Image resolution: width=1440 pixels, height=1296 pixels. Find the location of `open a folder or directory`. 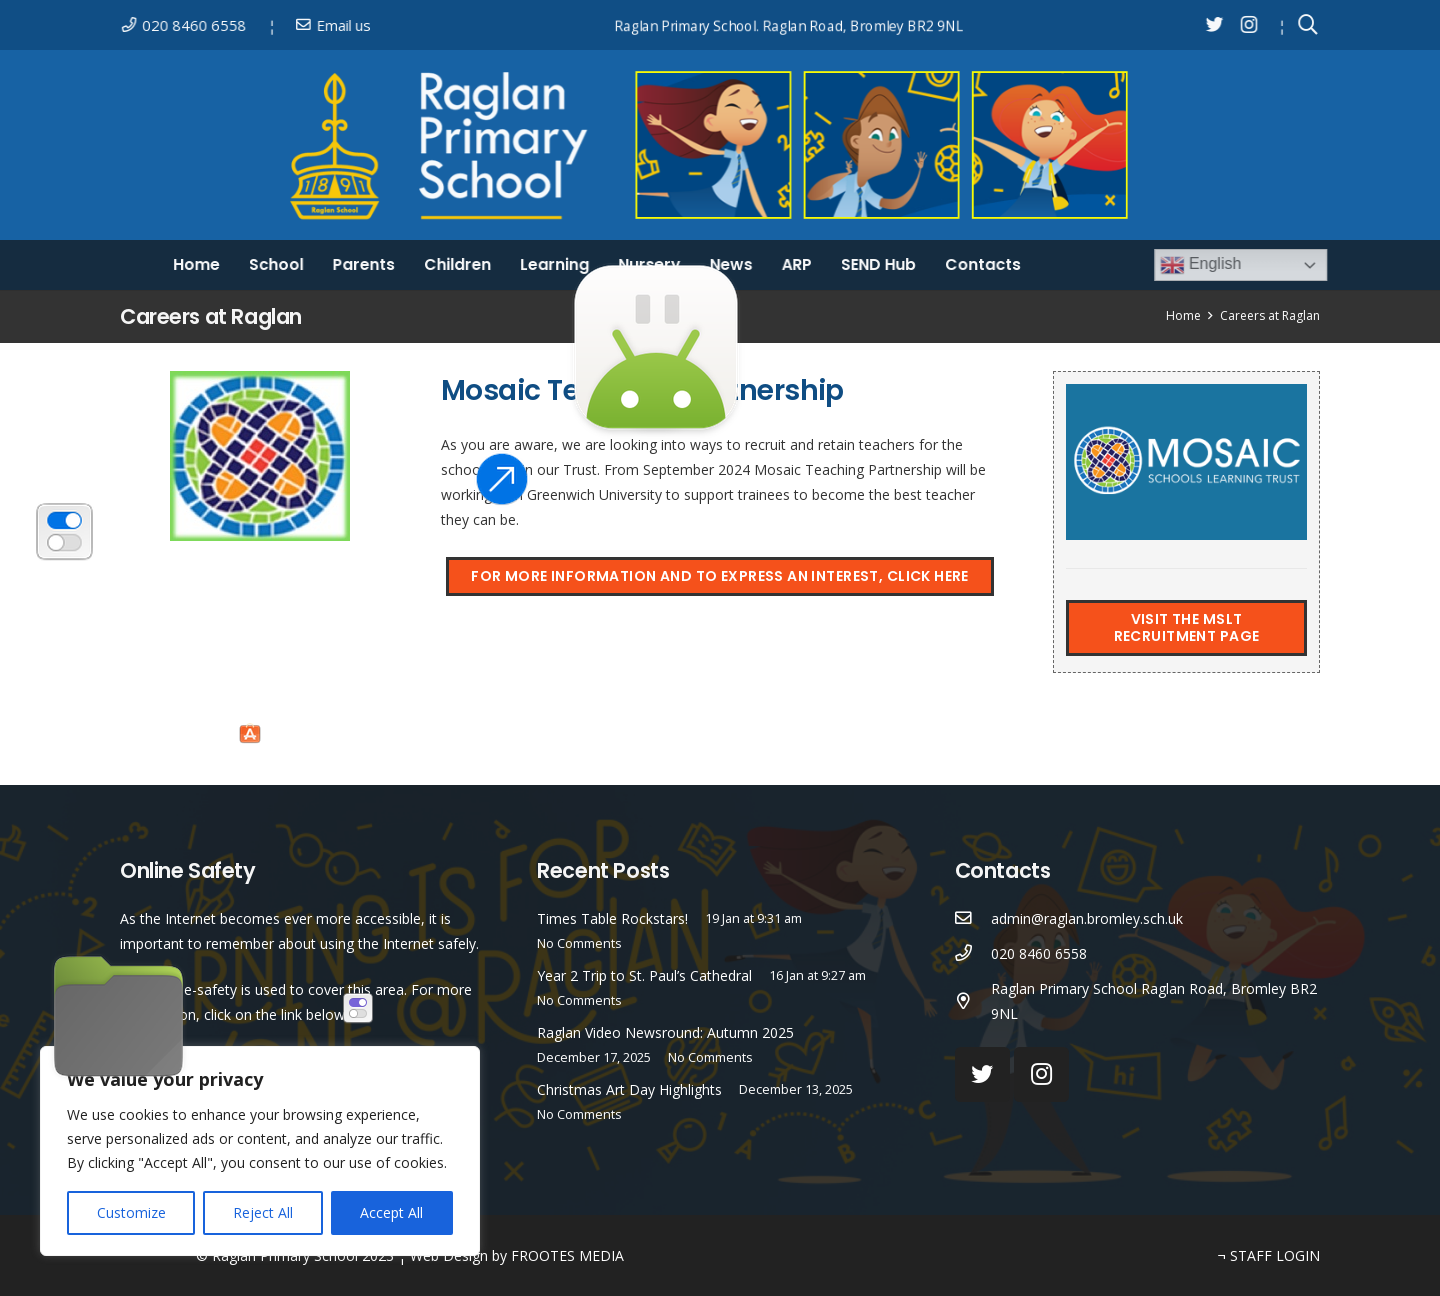

open a folder or directory is located at coordinates (118, 1016).